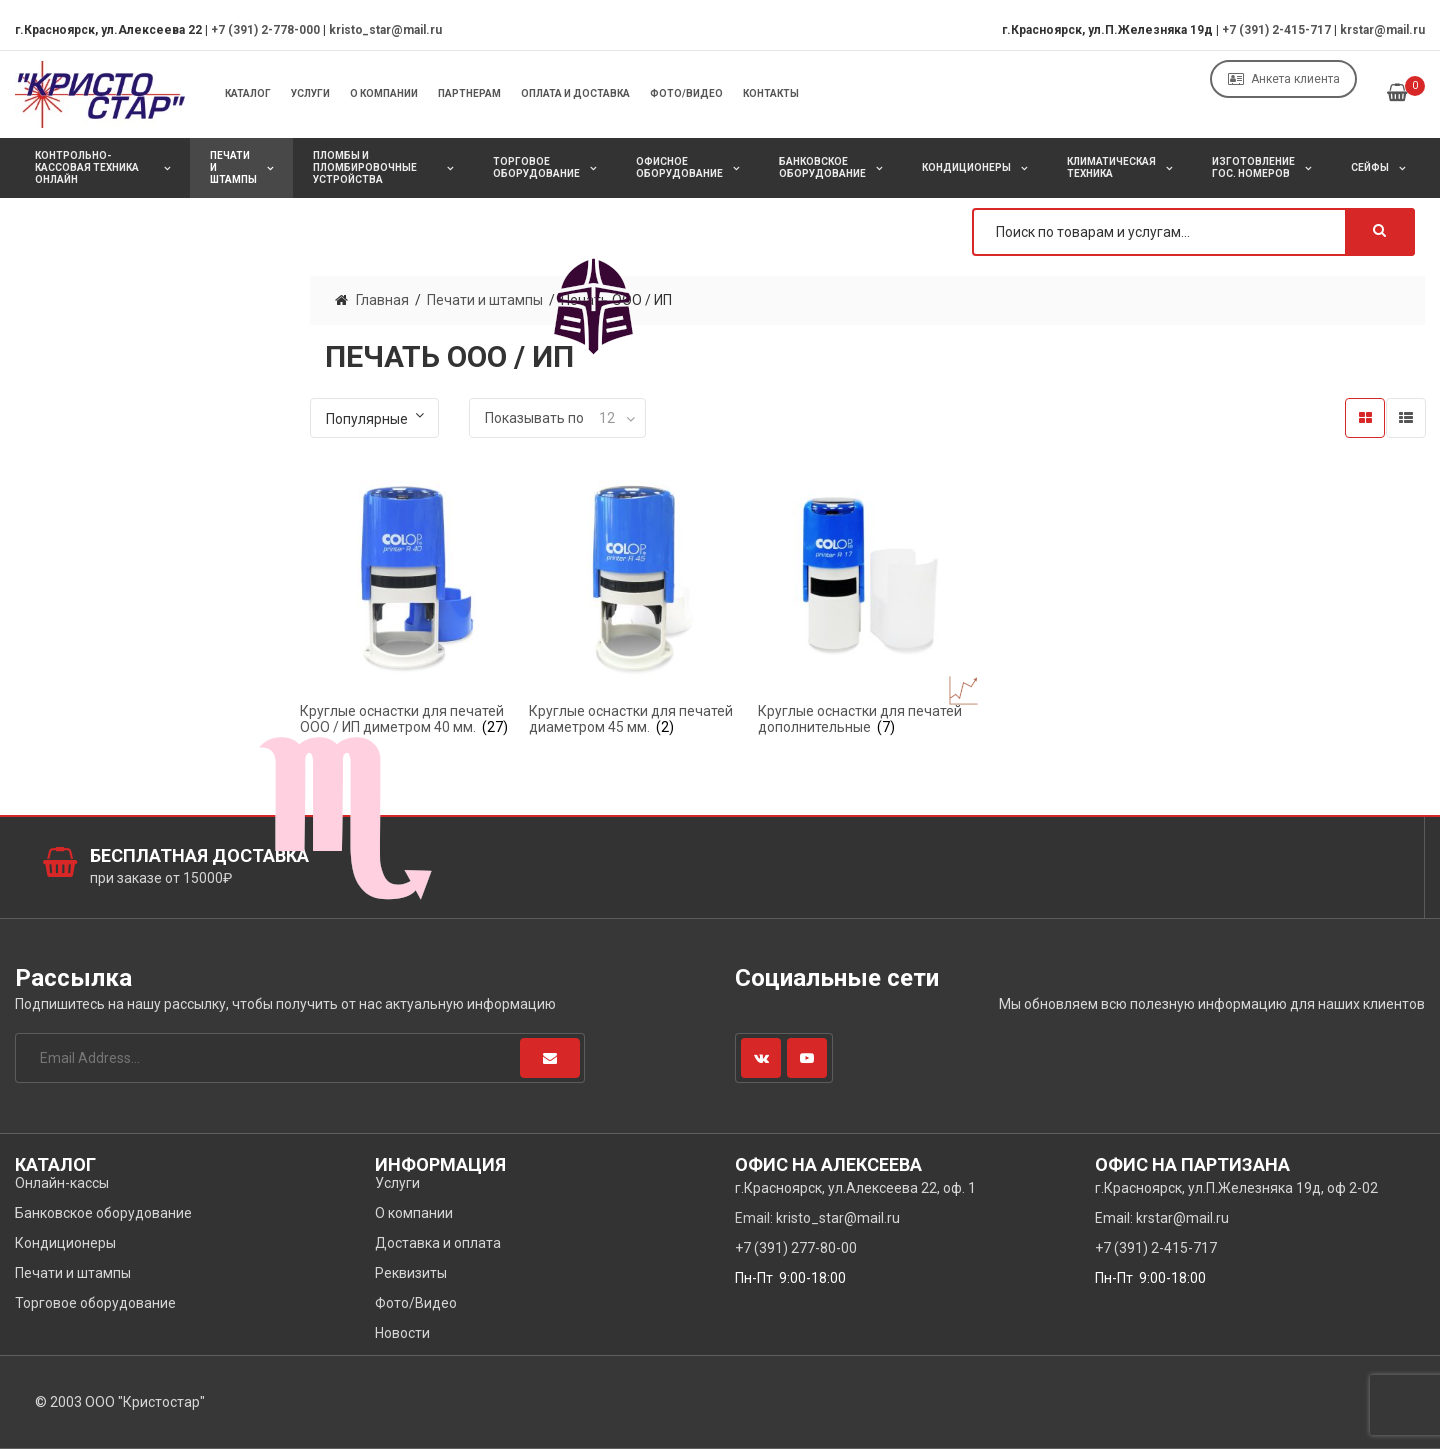 The image size is (1440, 1449). Describe the element at coordinates (345, 821) in the screenshot. I see `view scorpio zodiac sign` at that location.